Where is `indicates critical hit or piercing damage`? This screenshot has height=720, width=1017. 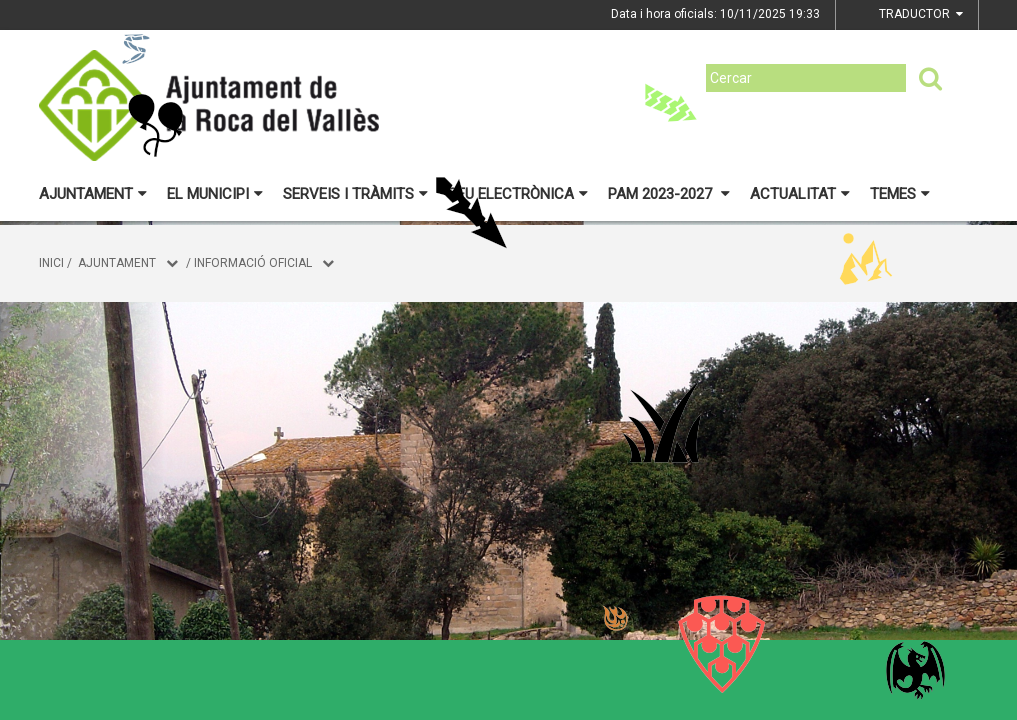 indicates critical hit or piercing damage is located at coordinates (472, 213).